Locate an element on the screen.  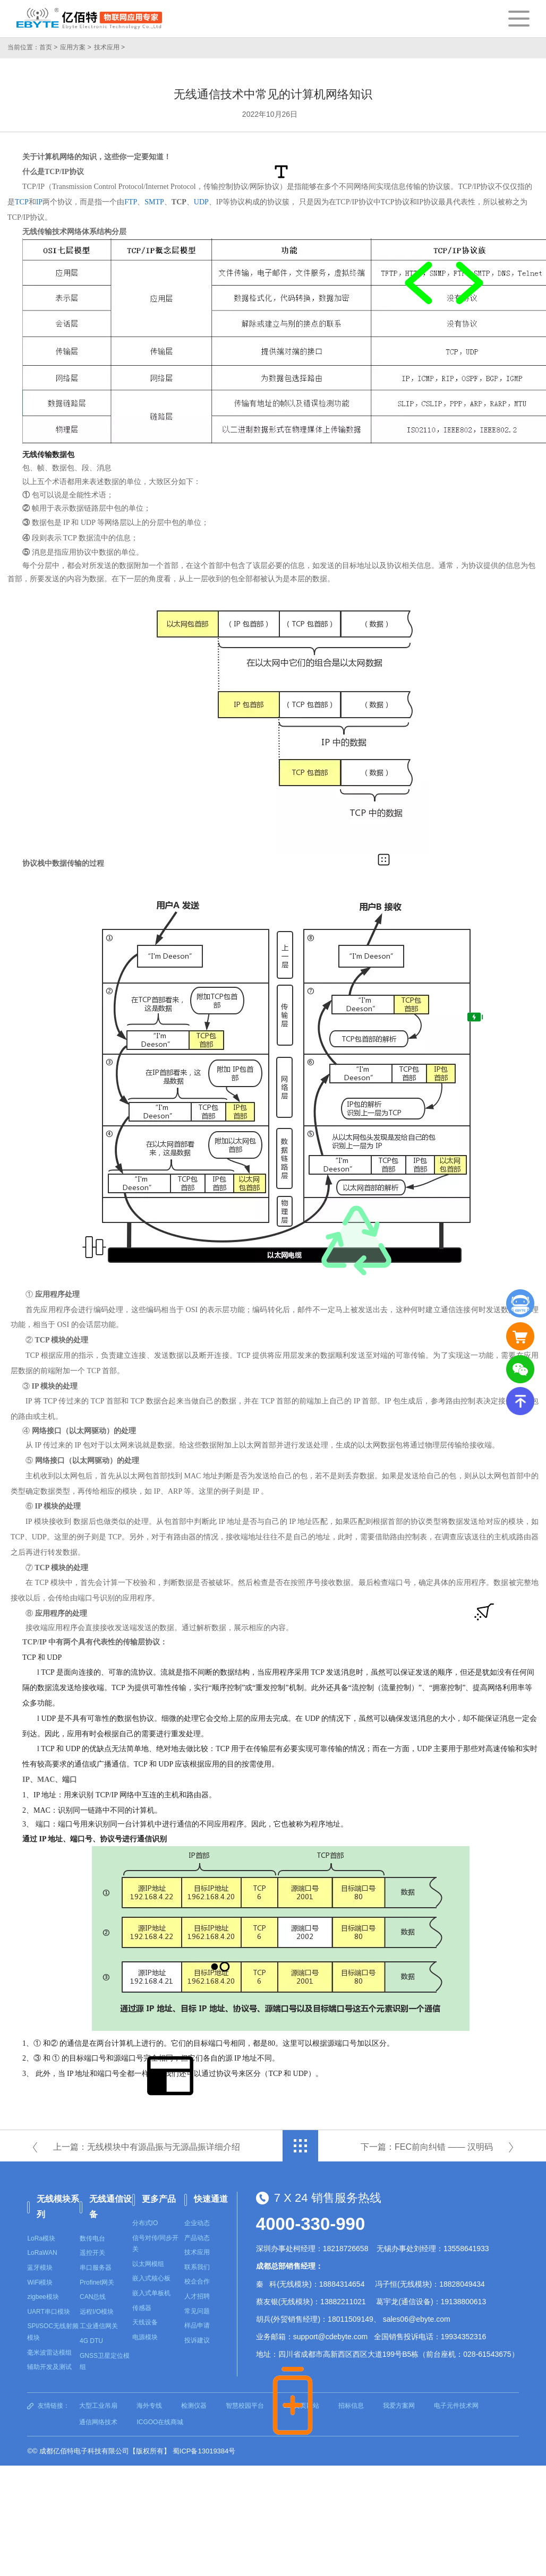
indicates device is currently charging is located at coordinates (475, 1017).